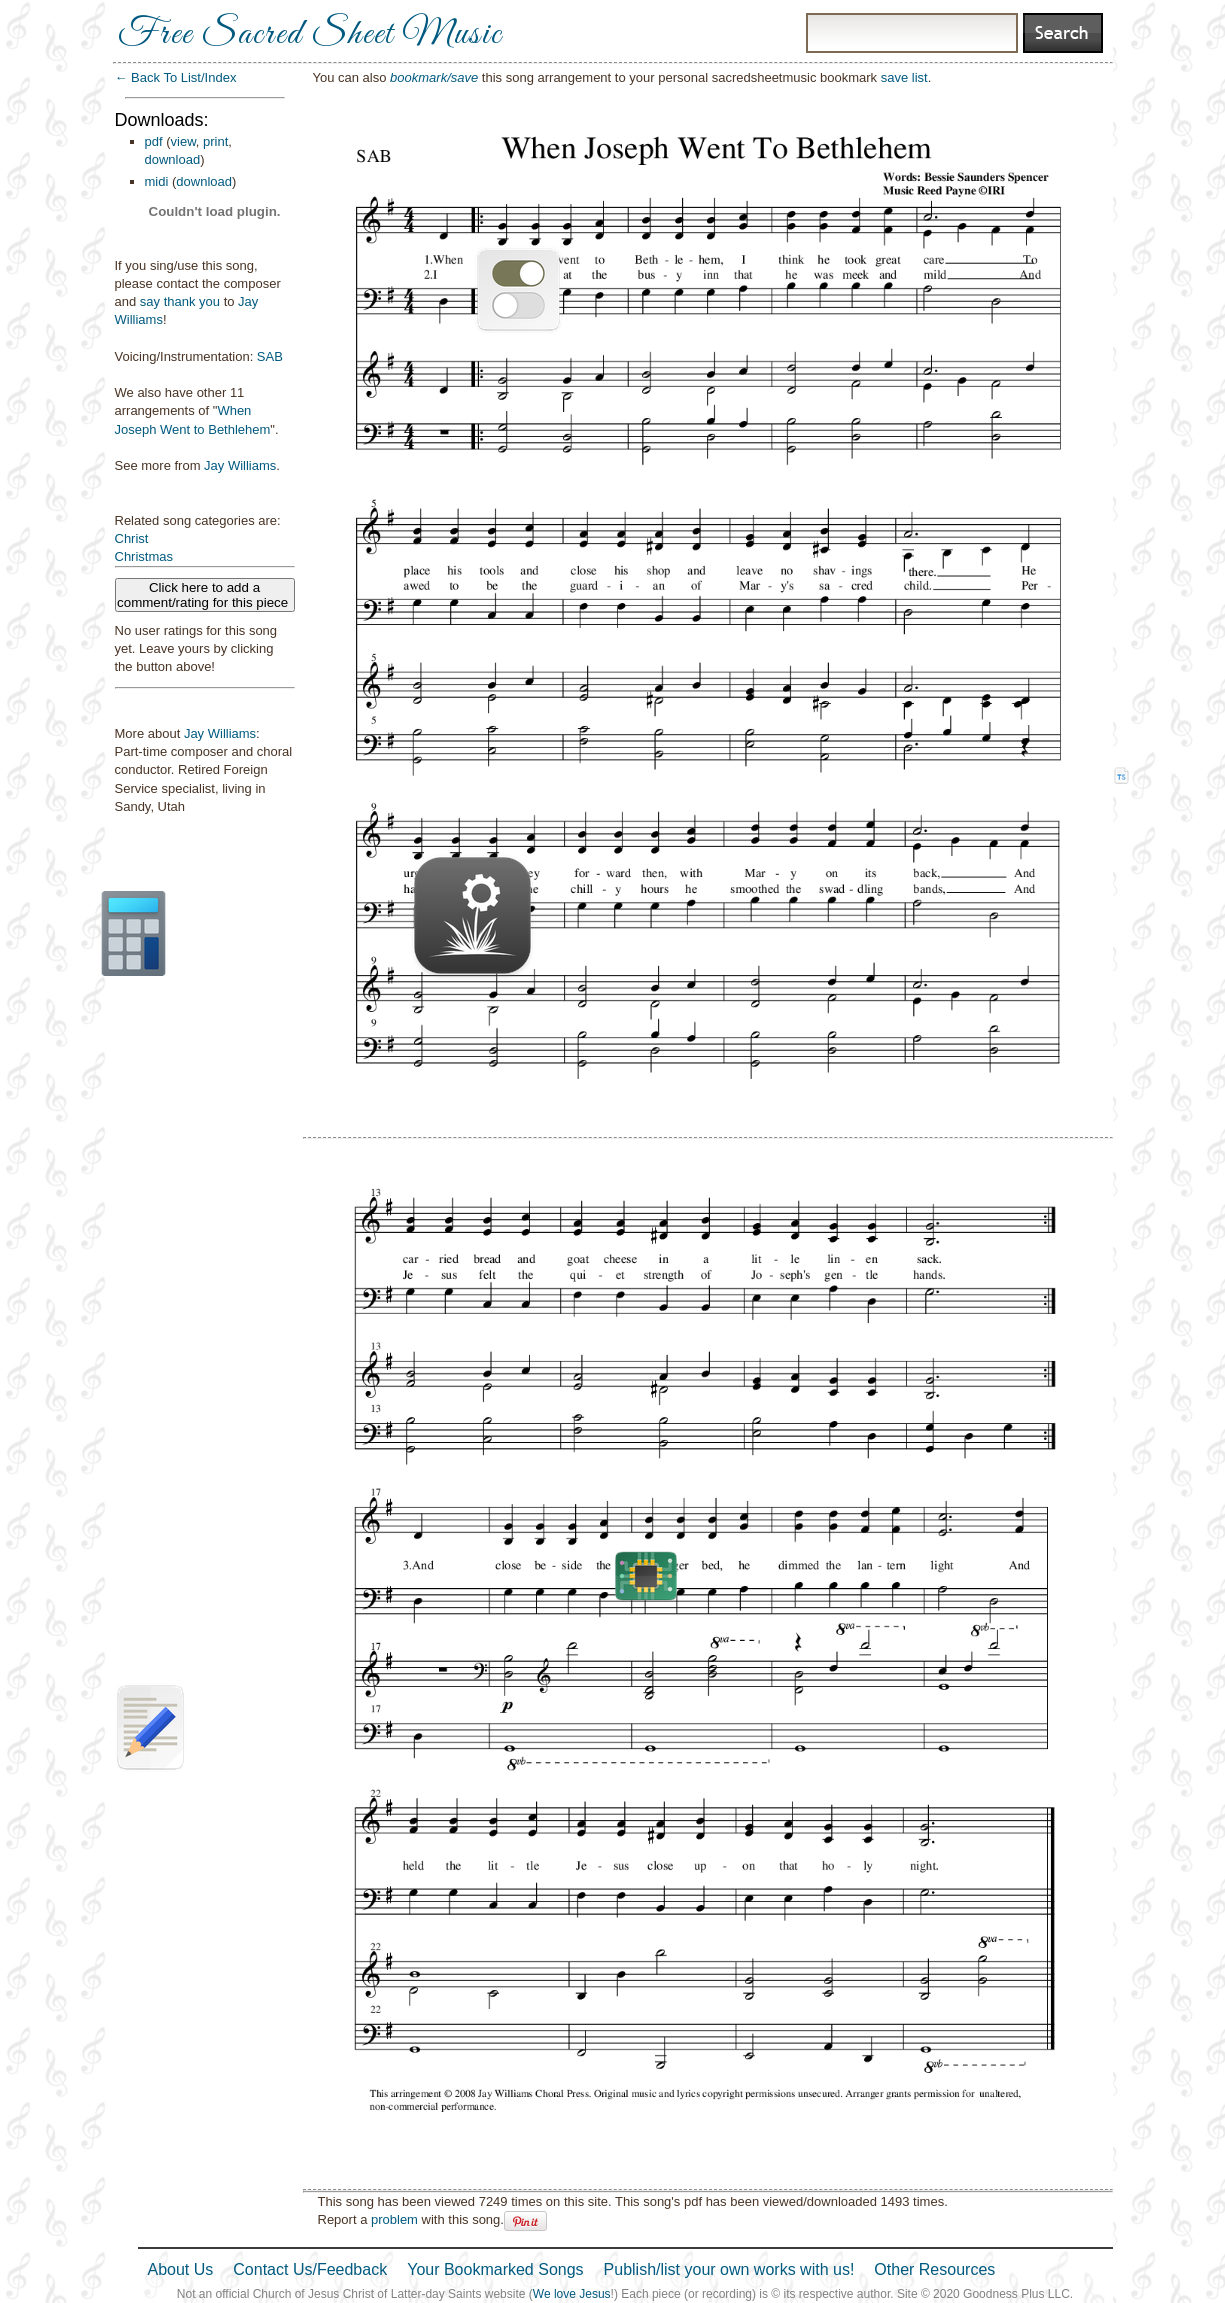  What do you see at coordinates (1121, 775) in the screenshot?
I see `a typescript source code file` at bounding box center [1121, 775].